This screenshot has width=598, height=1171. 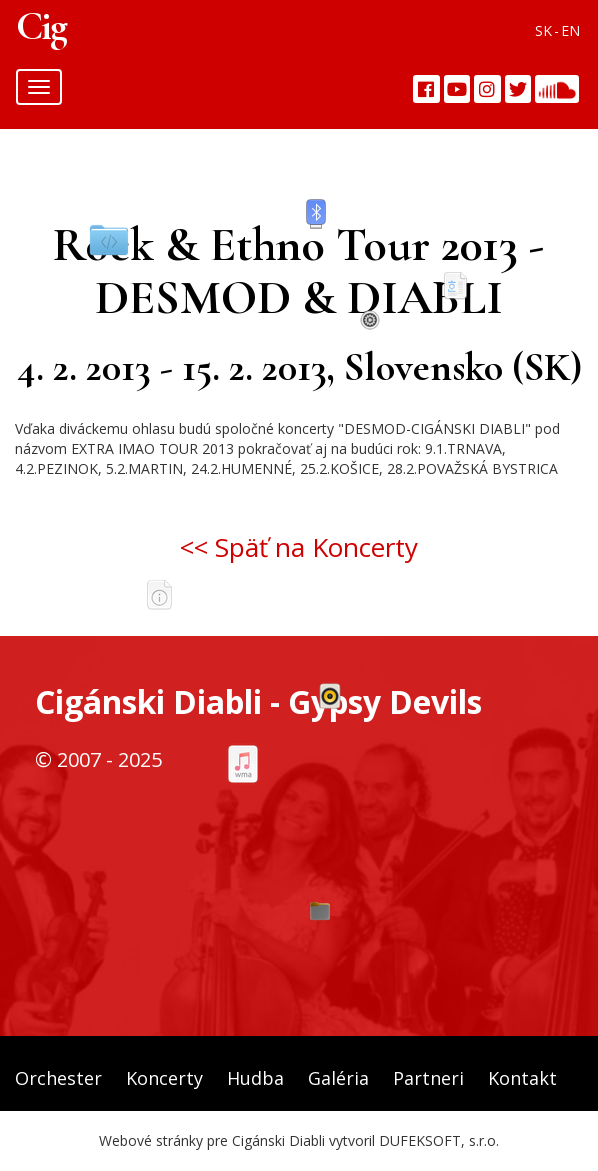 I want to click on a hancom hangul word processor document file, so click(x=455, y=285).